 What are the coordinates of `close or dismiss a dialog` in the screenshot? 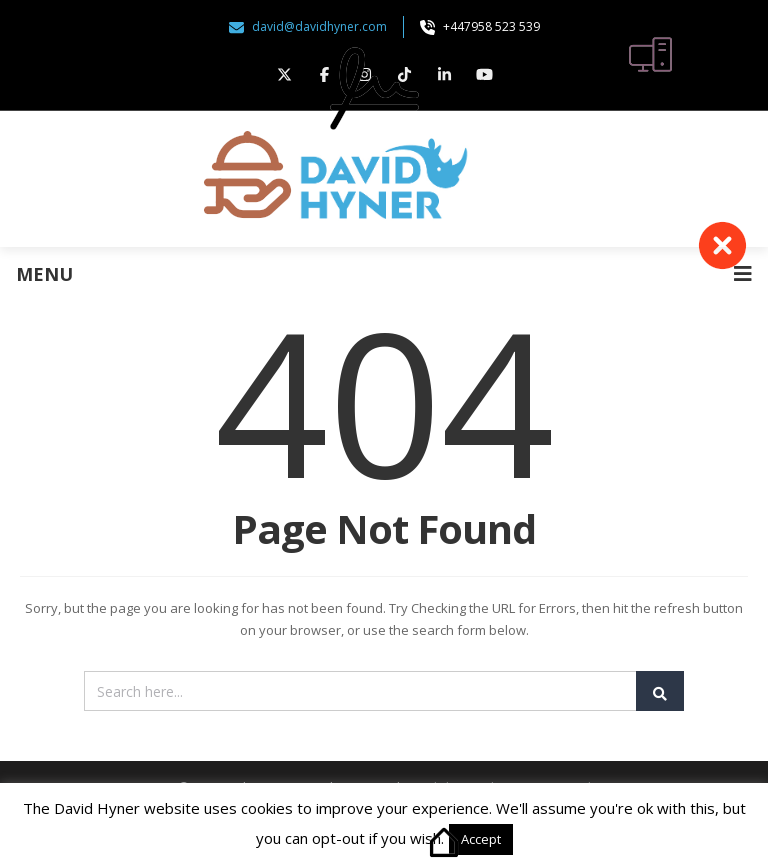 It's located at (722, 245).